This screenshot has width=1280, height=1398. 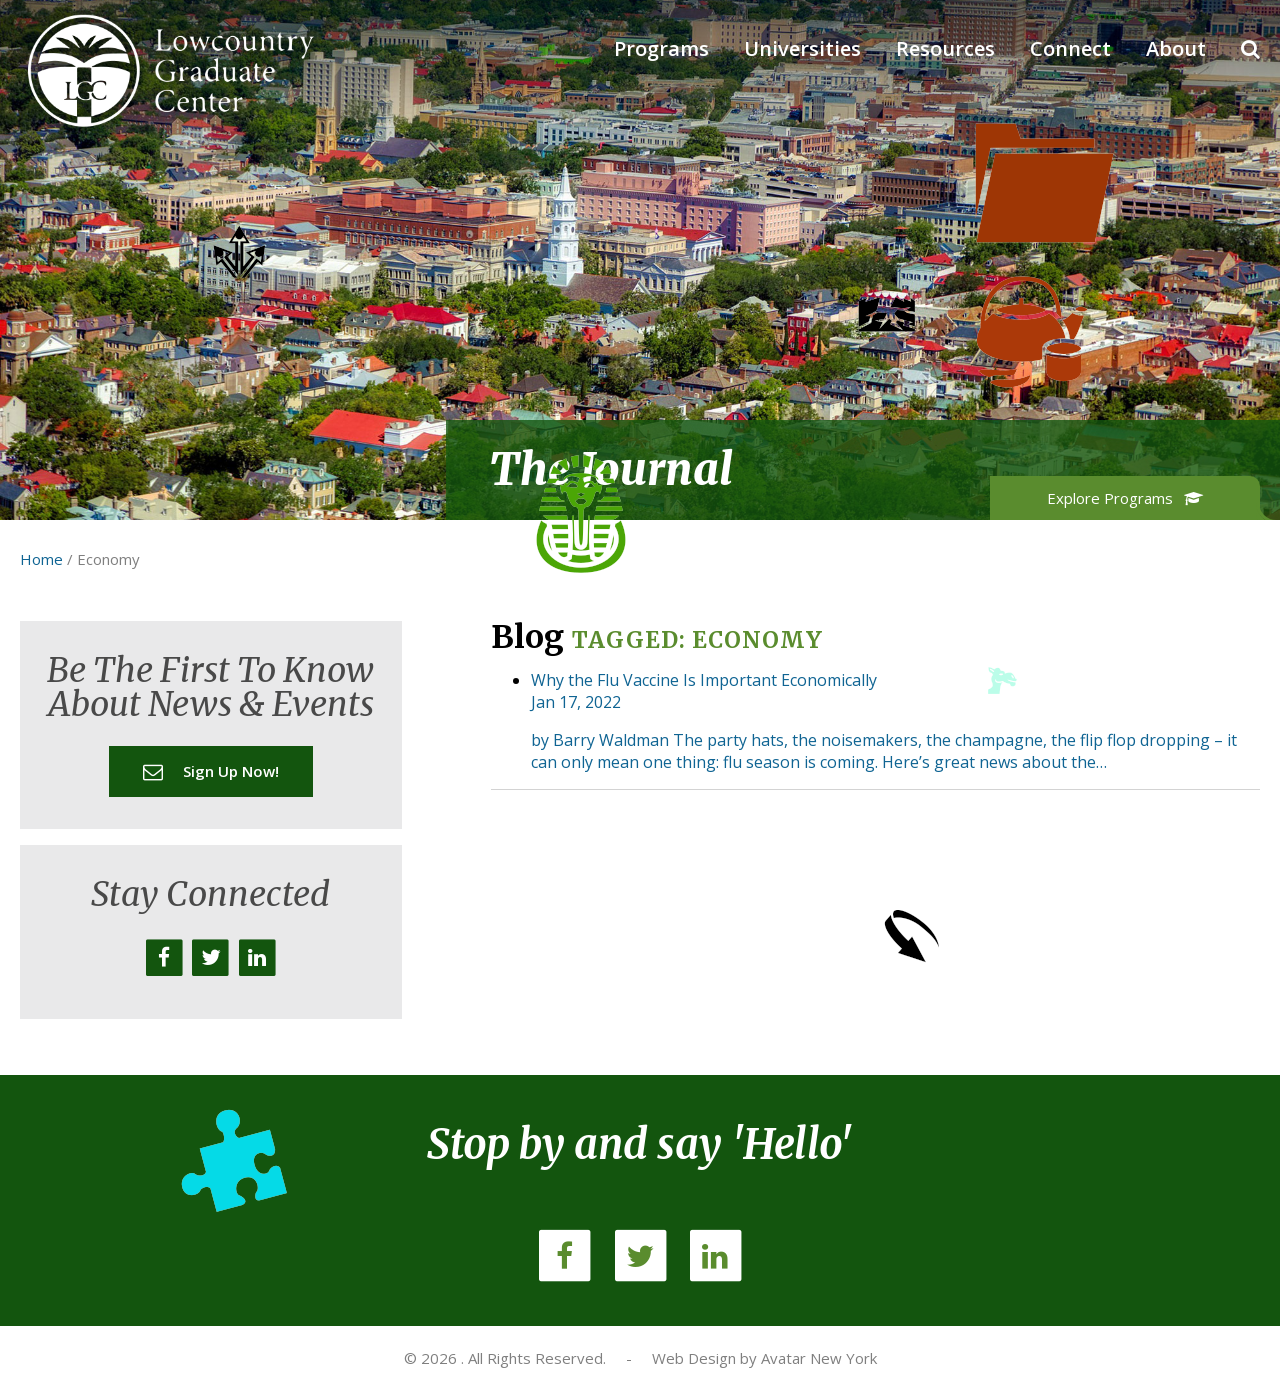 I want to click on trigger an earthquake or ground attack ability, so click(x=886, y=303).